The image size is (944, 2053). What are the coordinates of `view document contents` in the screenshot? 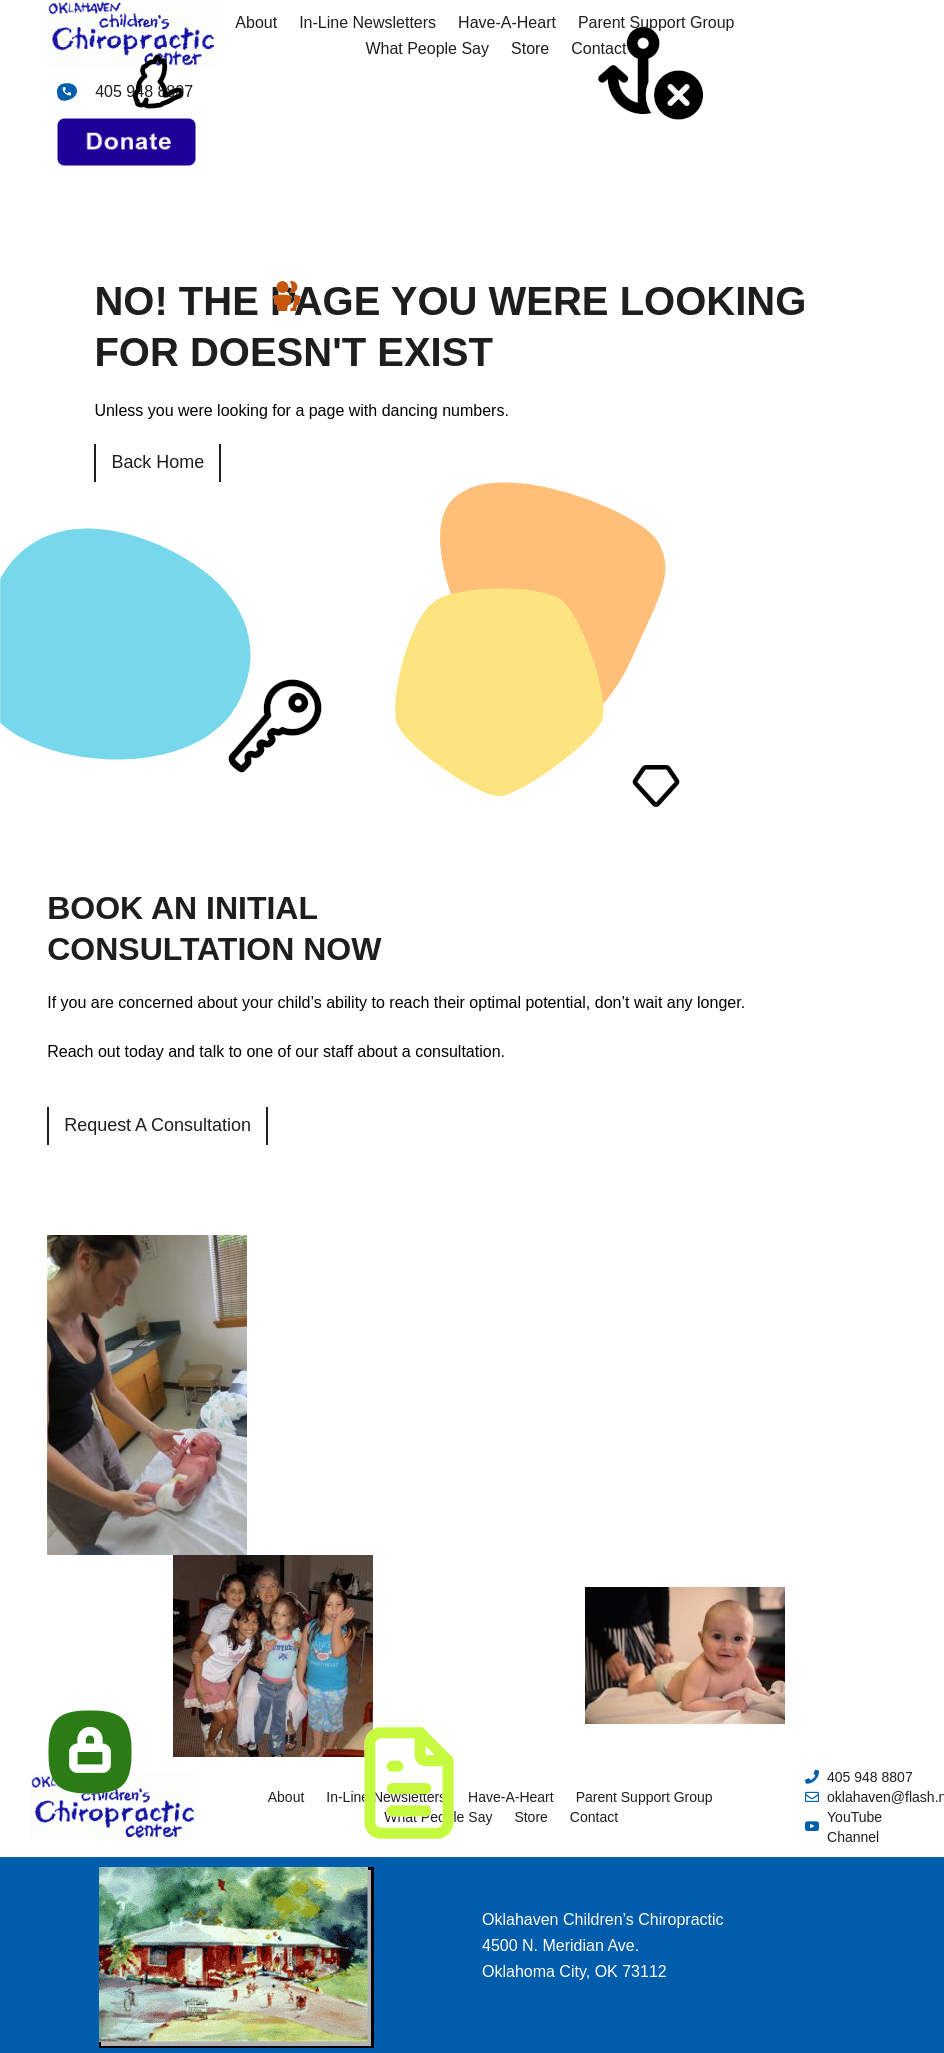 It's located at (409, 1783).